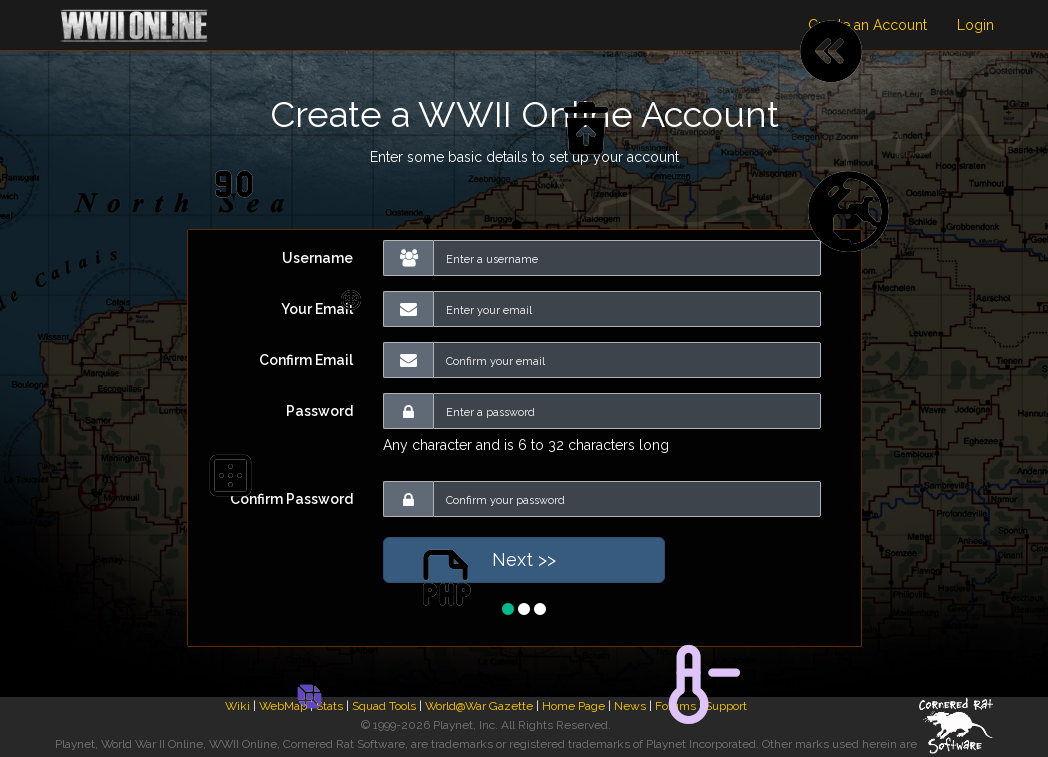 This screenshot has width=1048, height=757. Describe the element at coordinates (586, 129) in the screenshot. I see `restore item from trash` at that location.